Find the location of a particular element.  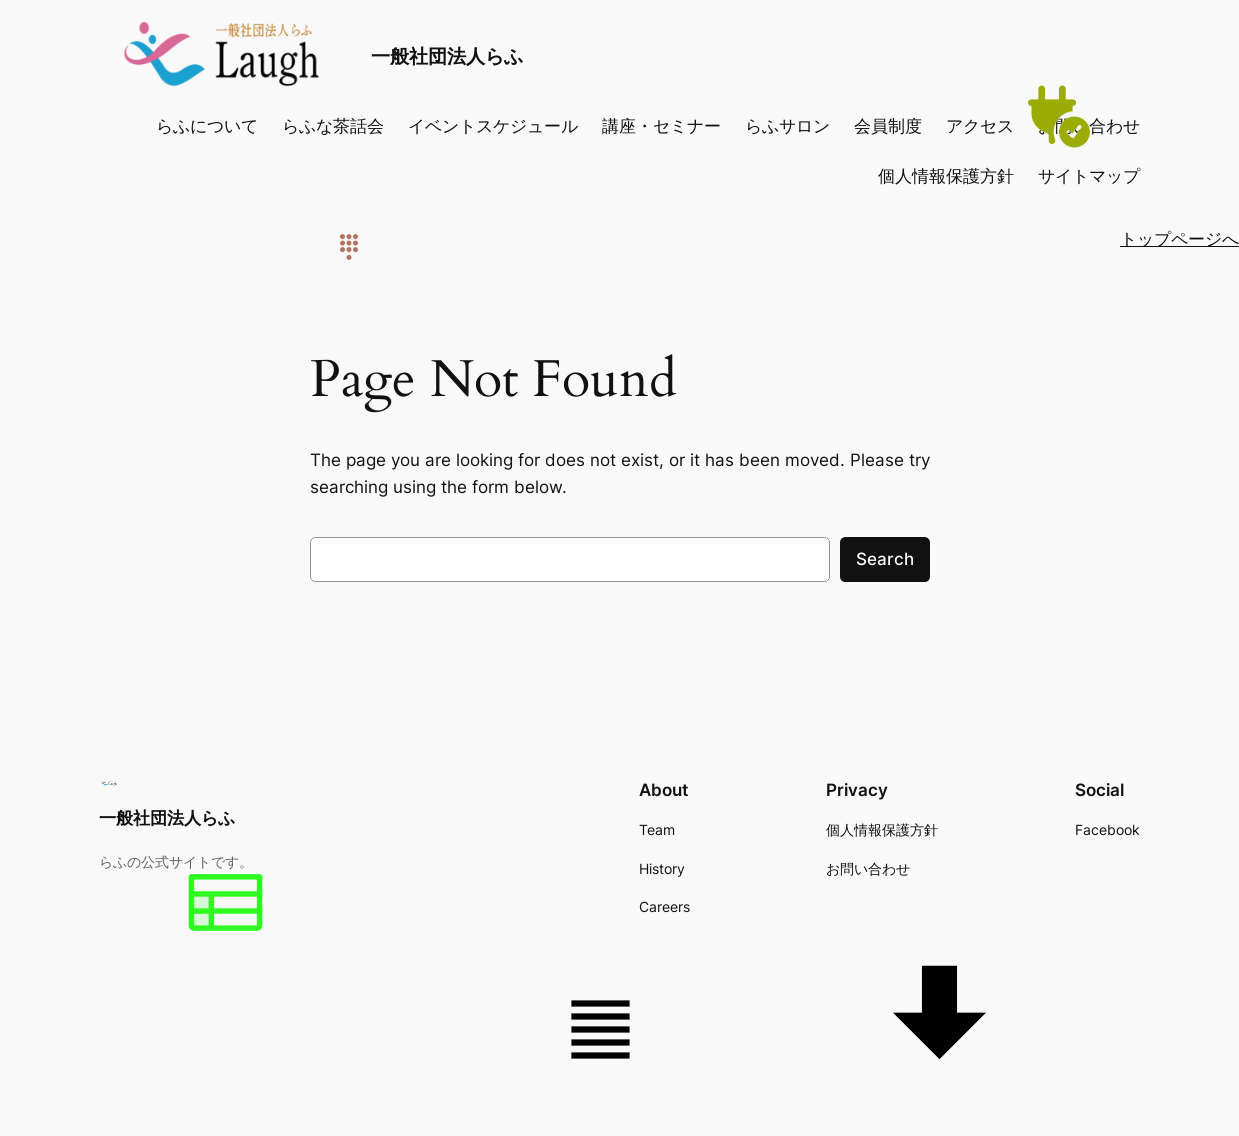

indicates successful connection or power status is located at coordinates (1055, 116).